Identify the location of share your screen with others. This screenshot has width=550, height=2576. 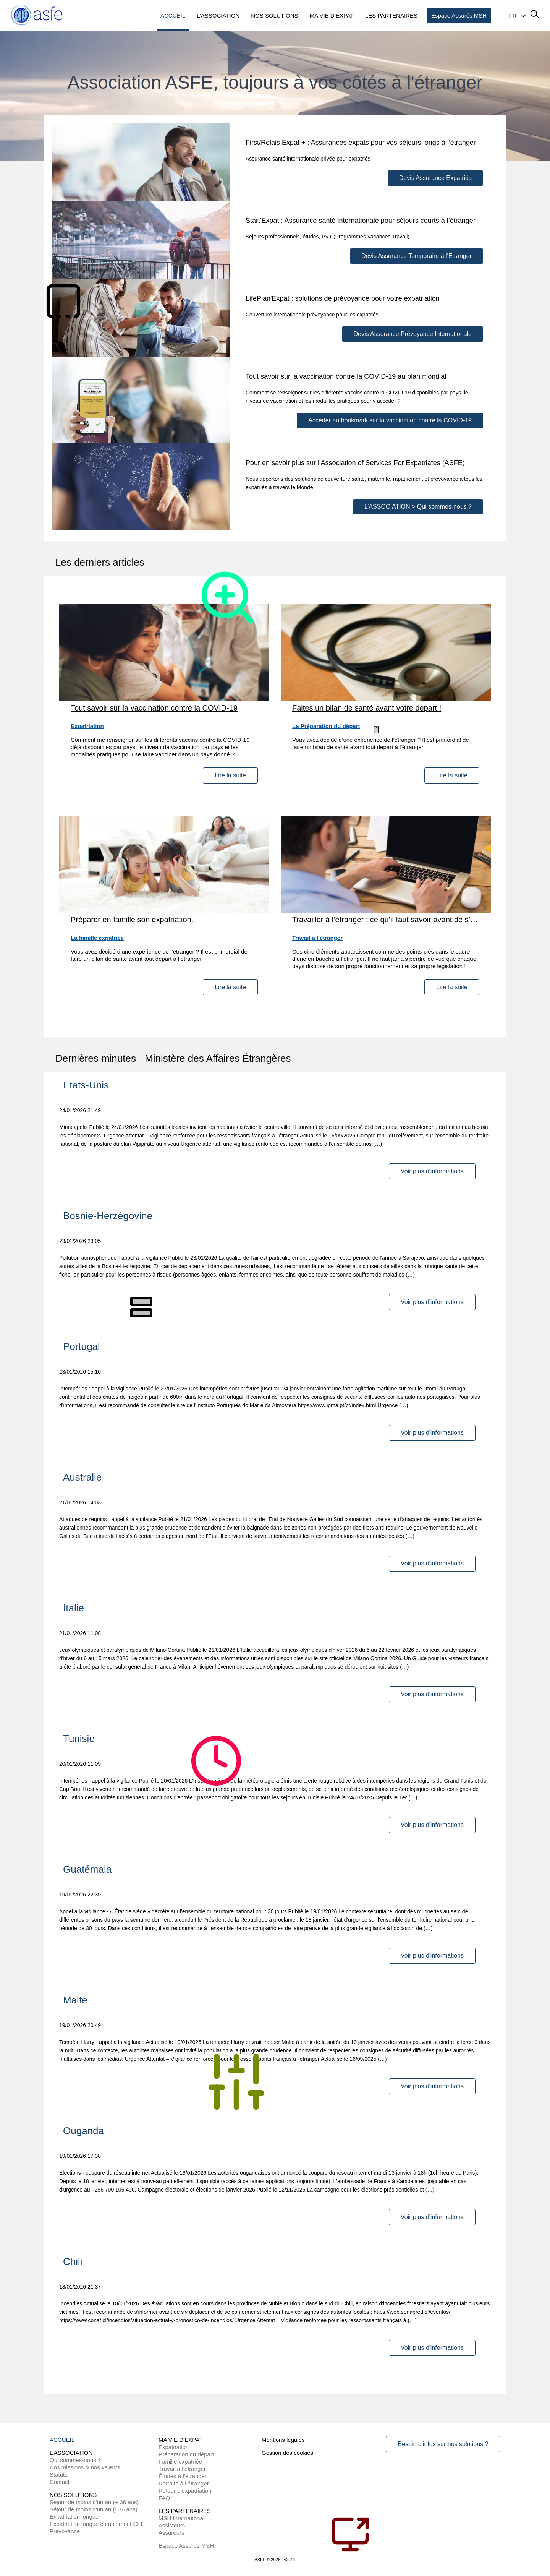
(350, 2534).